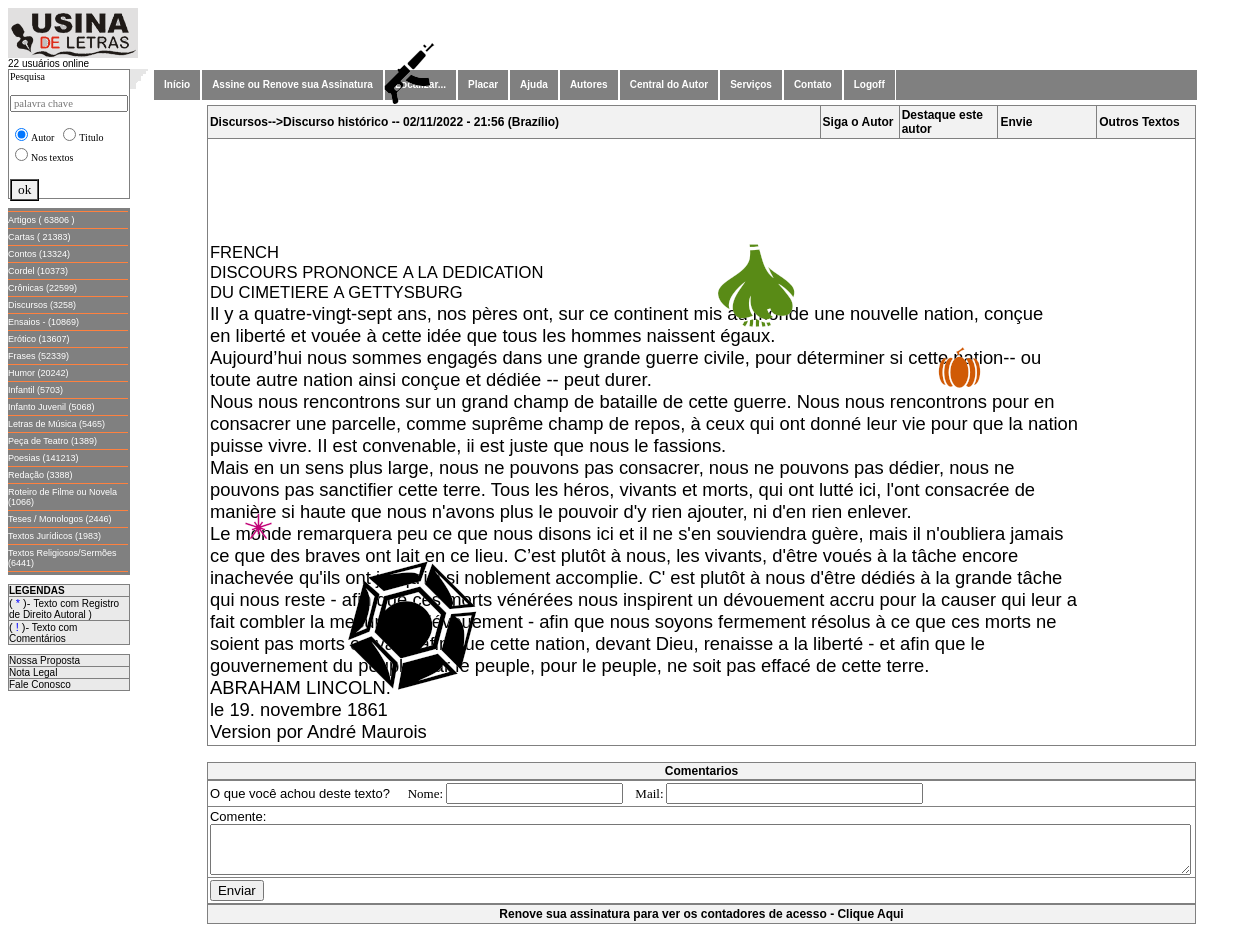  What do you see at coordinates (756, 284) in the screenshot?
I see `ingredient icon for garlic in a cooking or recipe app` at bounding box center [756, 284].